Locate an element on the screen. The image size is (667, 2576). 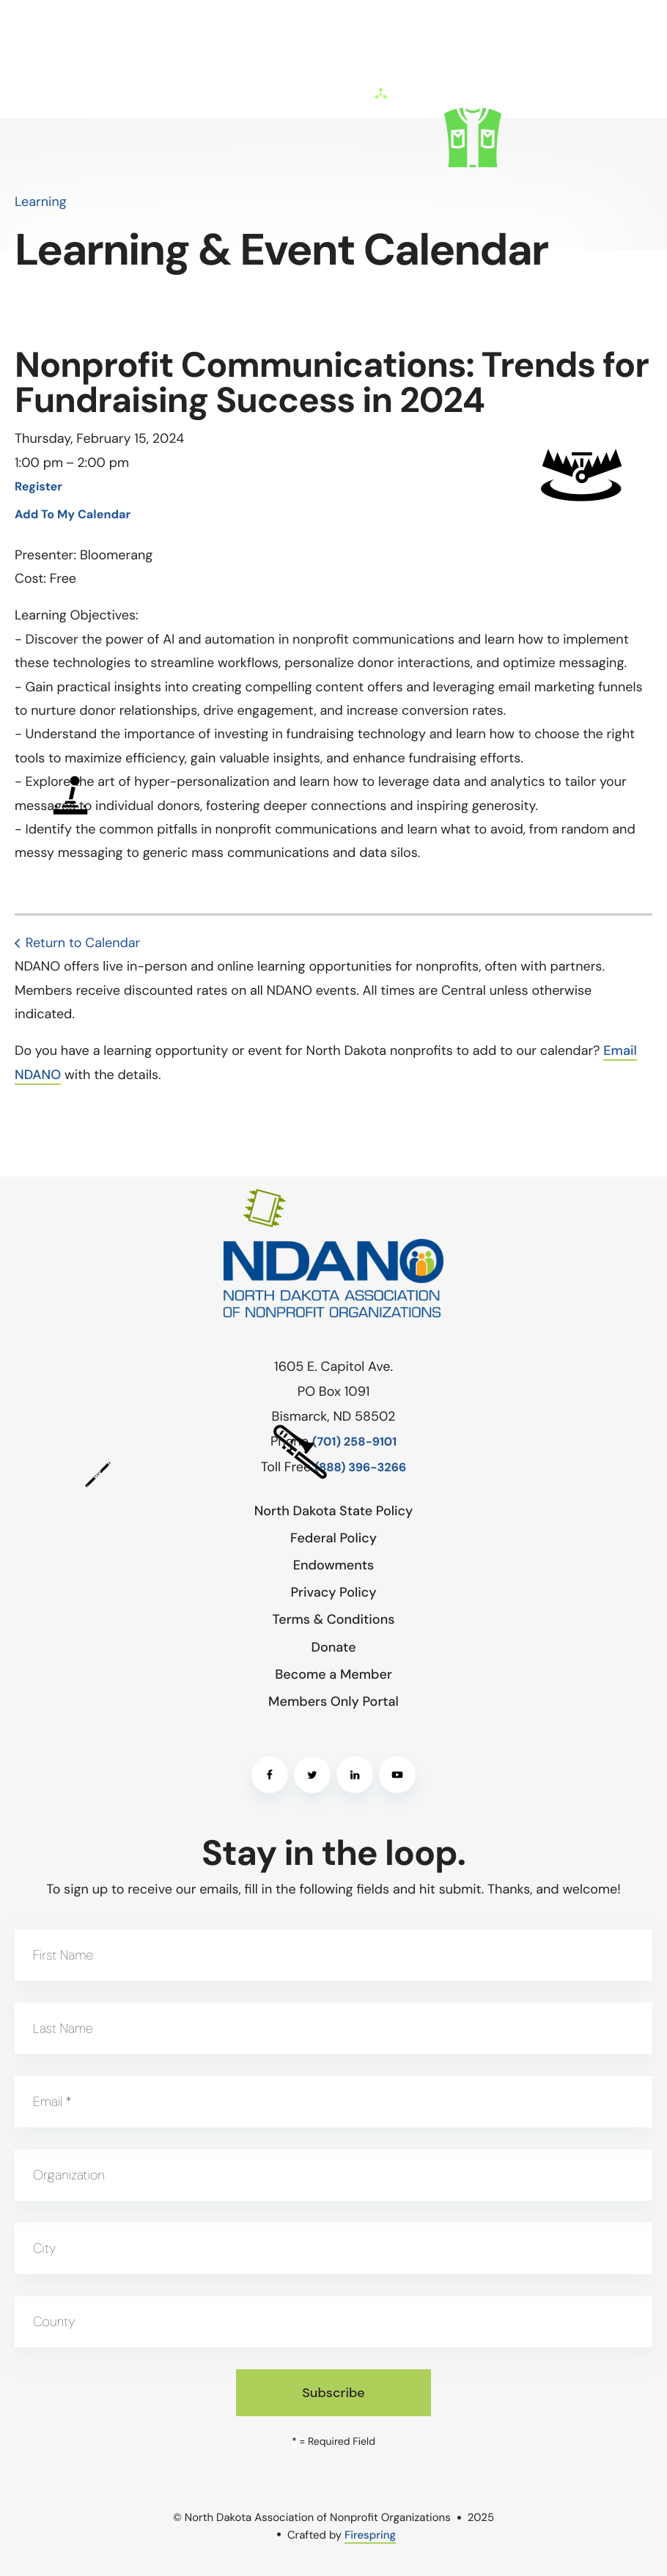
access brass instrument sounds or samples is located at coordinates (300, 1451).